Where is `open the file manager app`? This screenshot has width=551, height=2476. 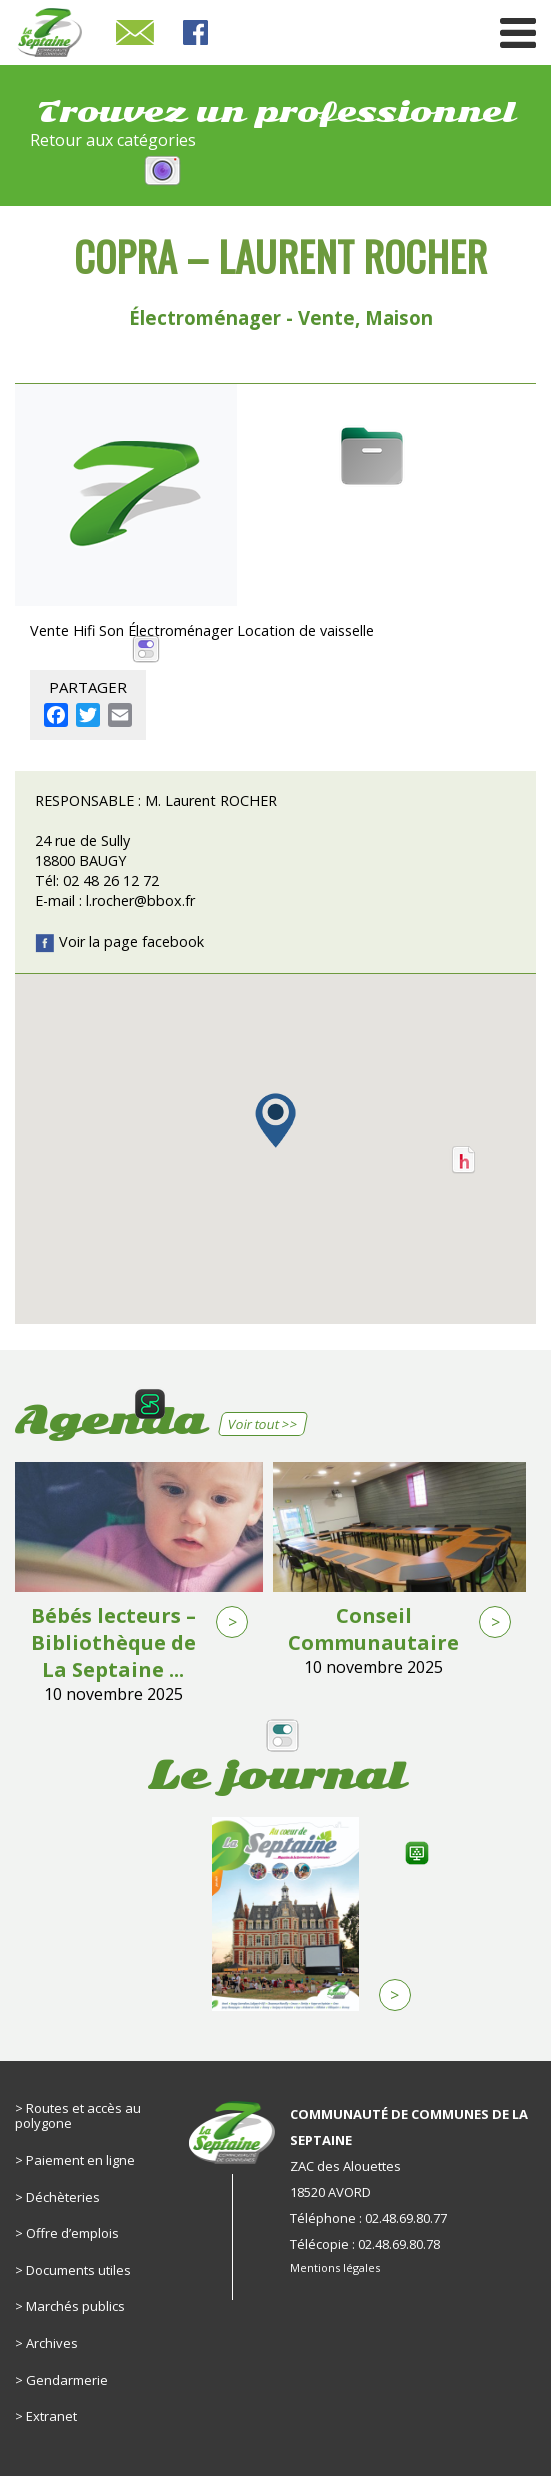 open the file manager app is located at coordinates (372, 456).